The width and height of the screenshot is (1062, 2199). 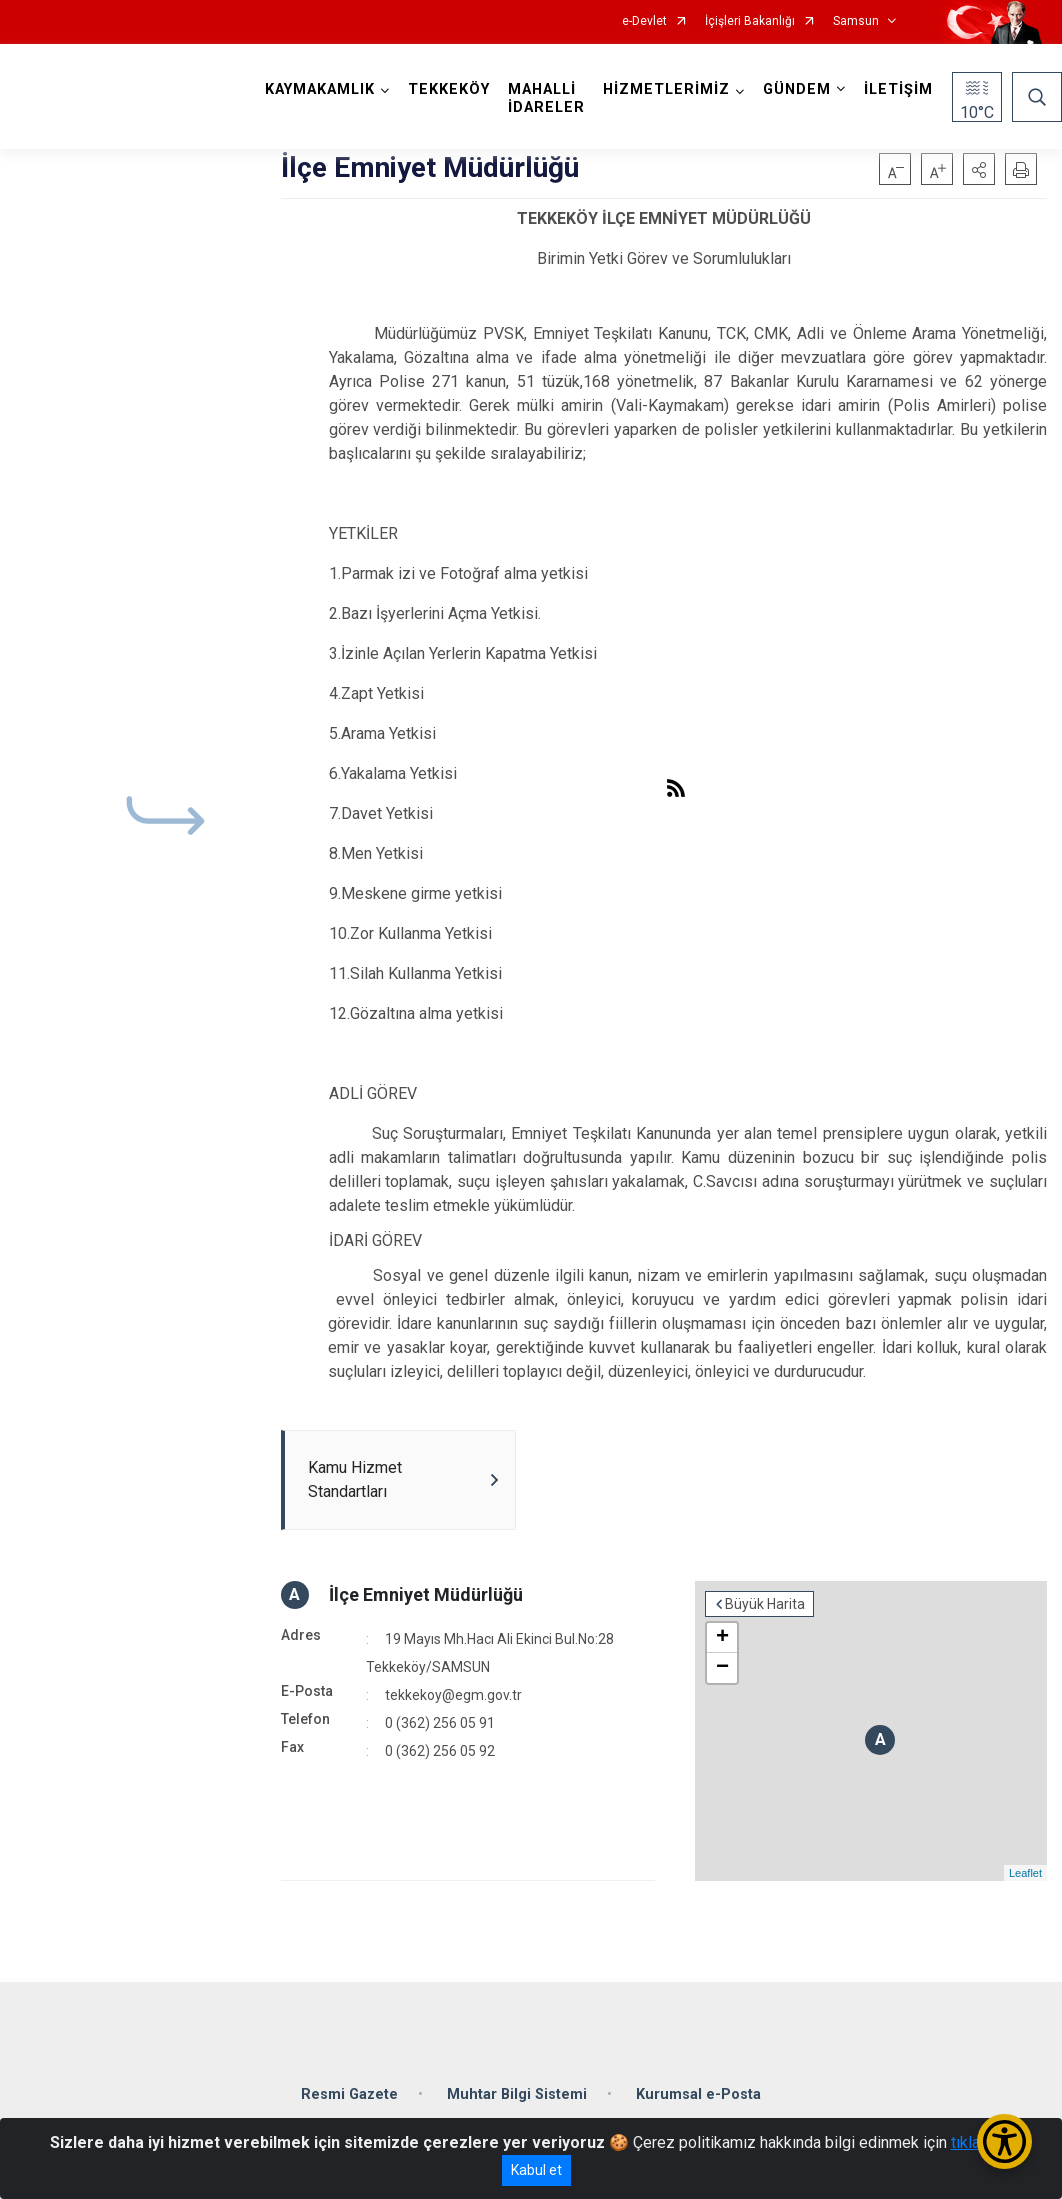 What do you see at coordinates (165, 815) in the screenshot?
I see `forward or redirect a message` at bounding box center [165, 815].